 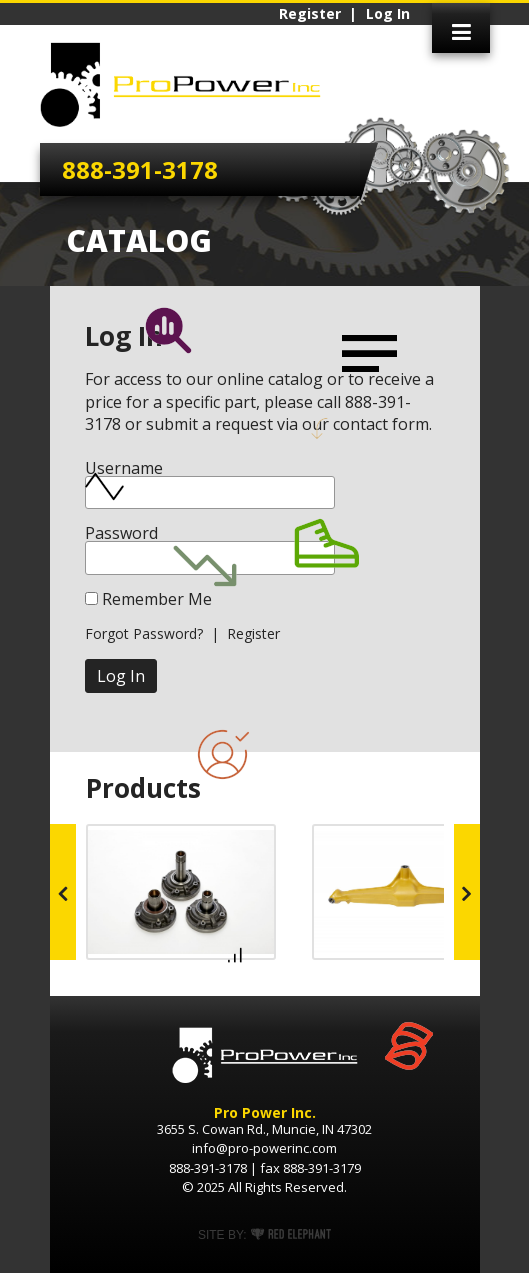 I want to click on indicates a declining trend or decrease in value, so click(x=205, y=566).